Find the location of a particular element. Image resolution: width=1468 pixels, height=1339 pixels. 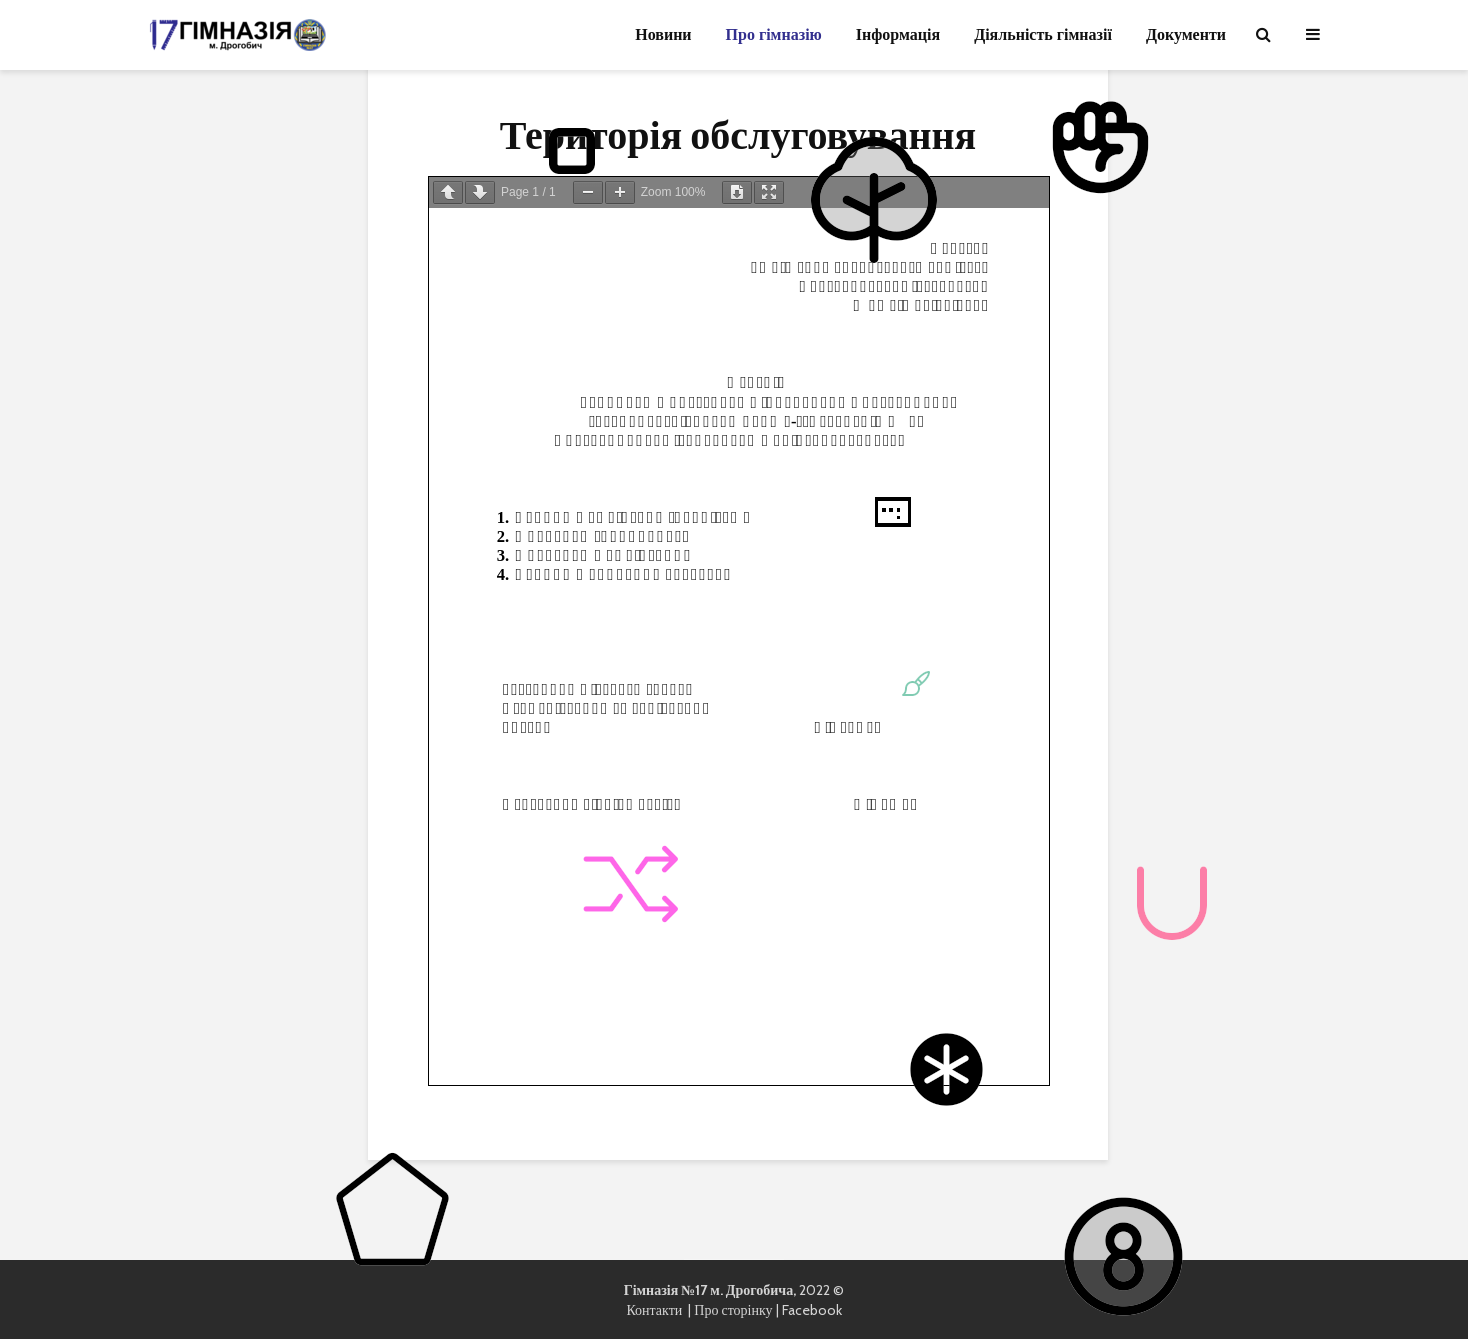

indicates item number eight in a list or sequence is located at coordinates (1123, 1256).